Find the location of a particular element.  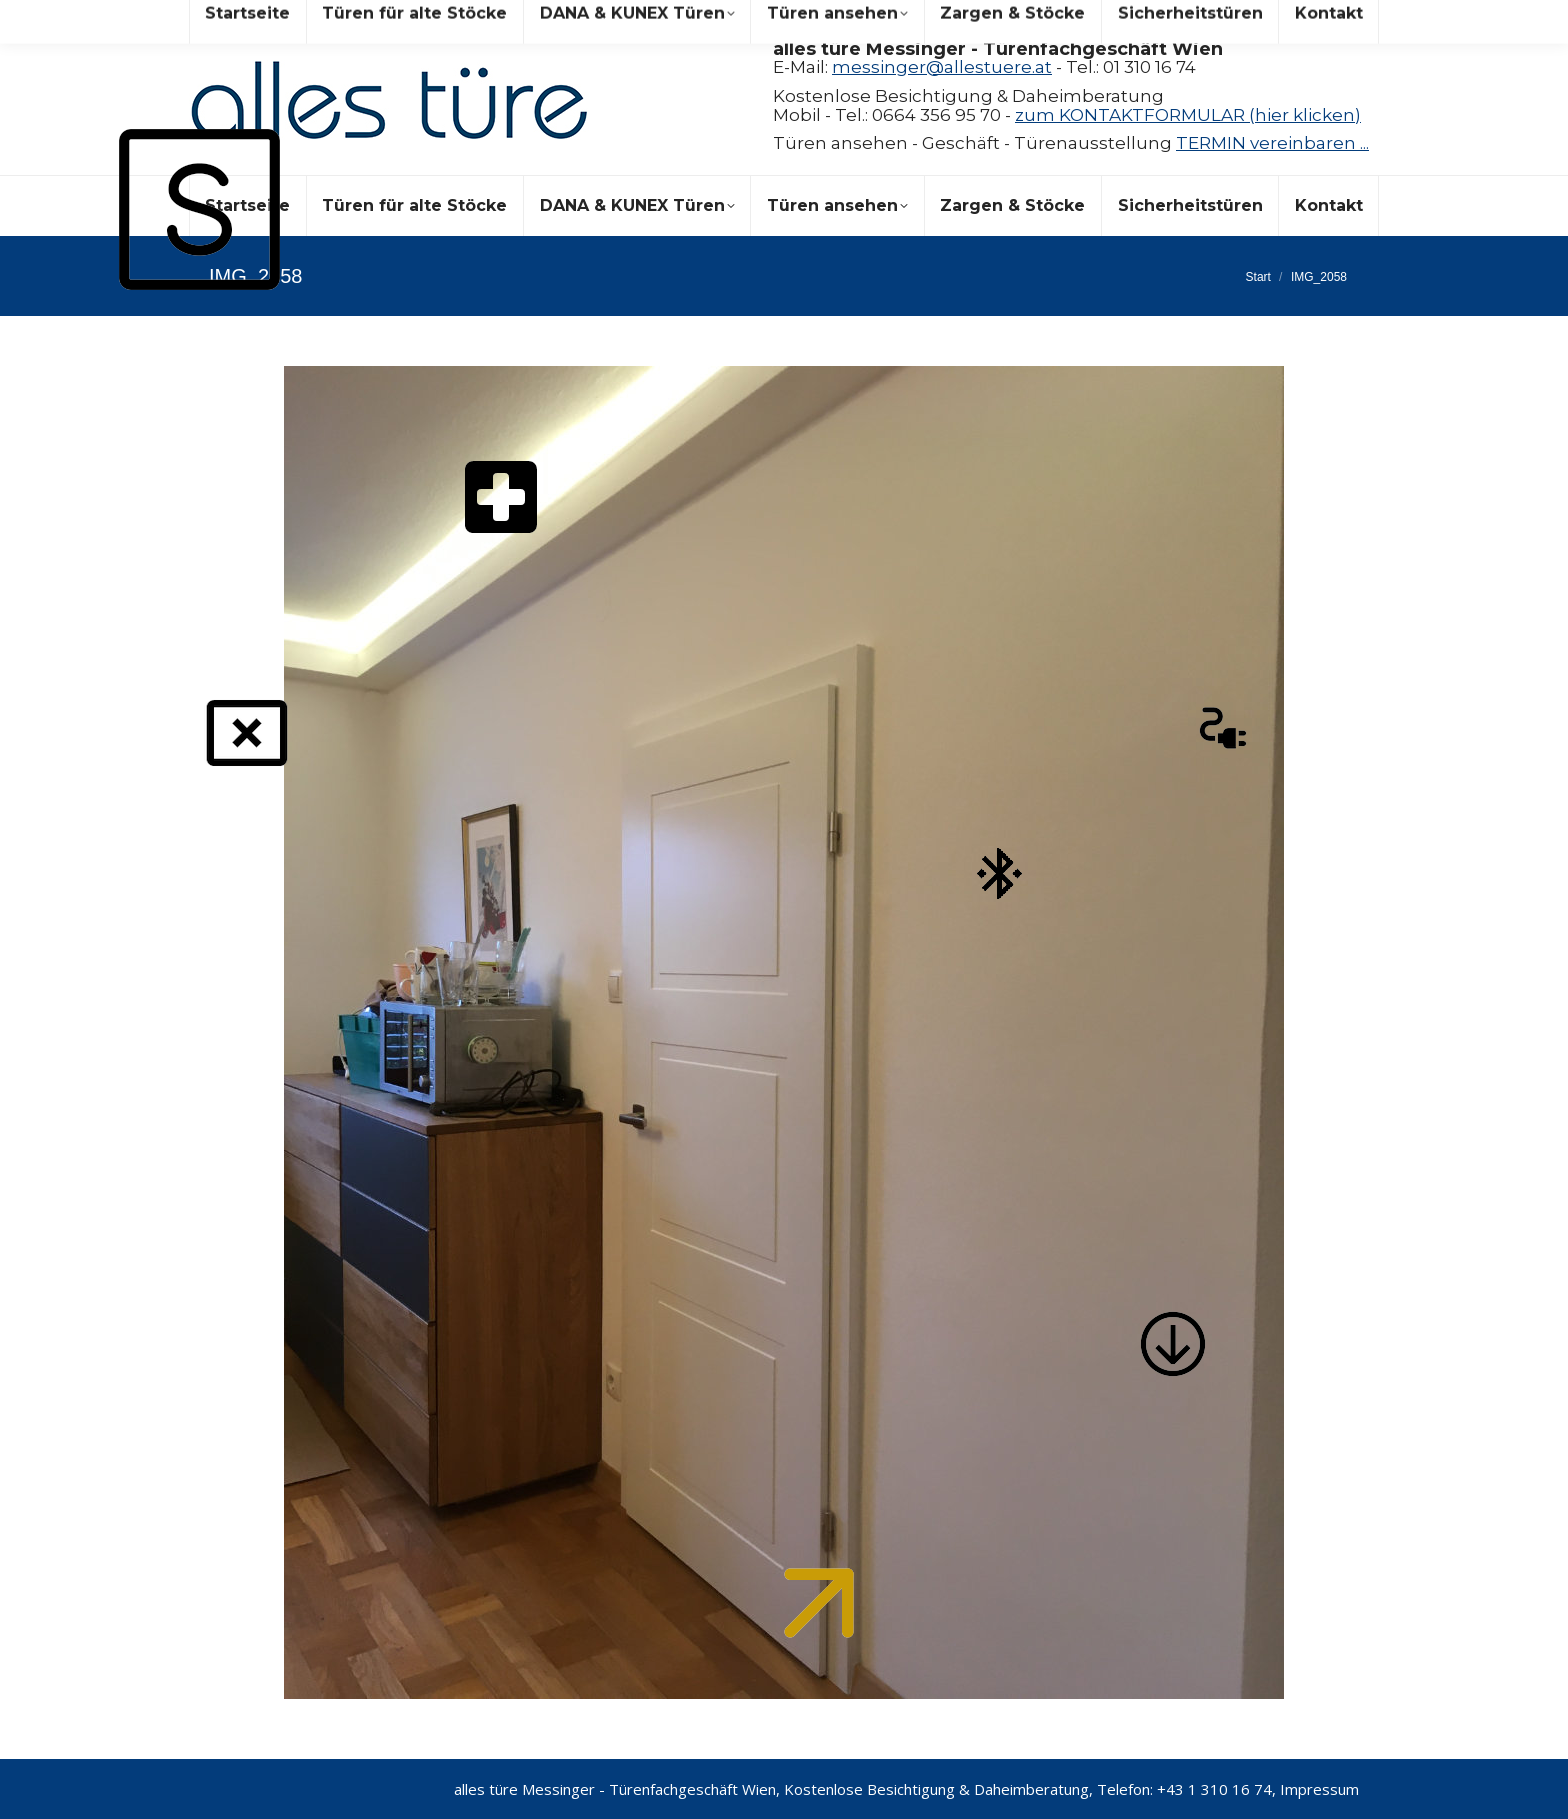

indicates bluetooth is connected to a device is located at coordinates (999, 873).